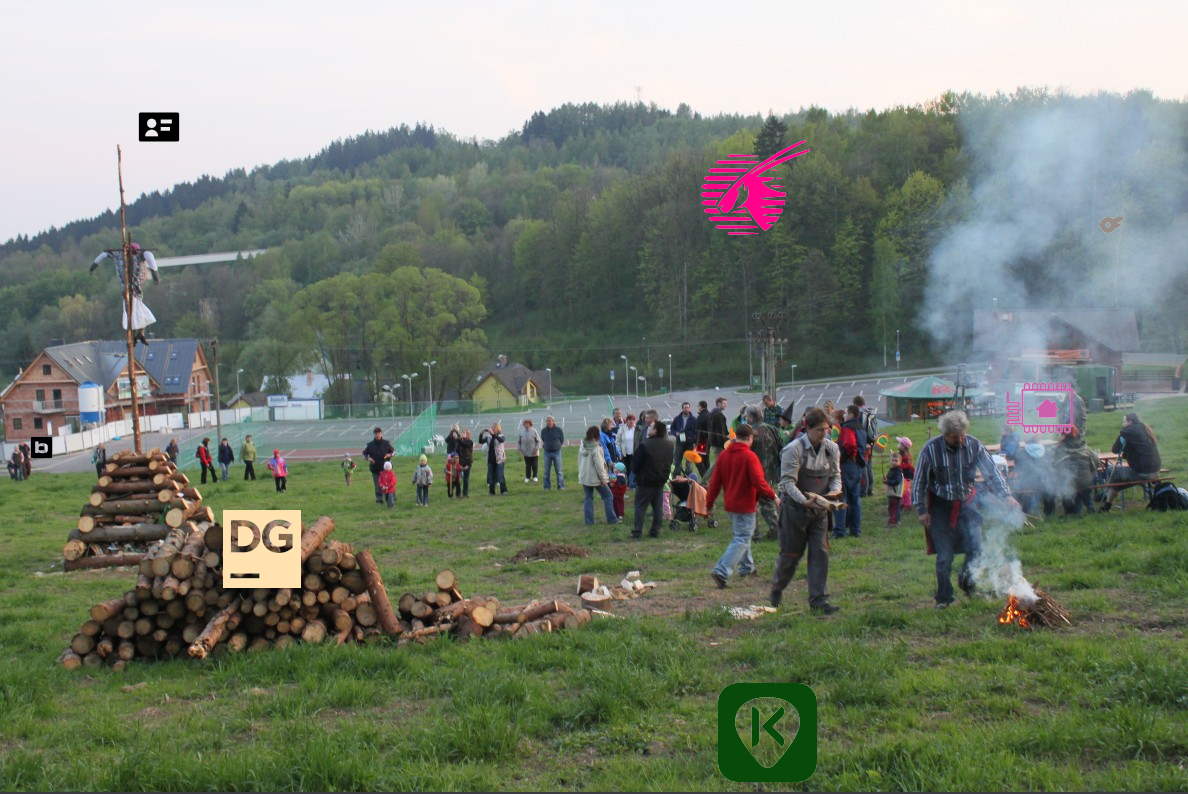 The height and width of the screenshot is (794, 1188). What do you see at coordinates (262, 549) in the screenshot?
I see `open datagrip database IDE` at bounding box center [262, 549].